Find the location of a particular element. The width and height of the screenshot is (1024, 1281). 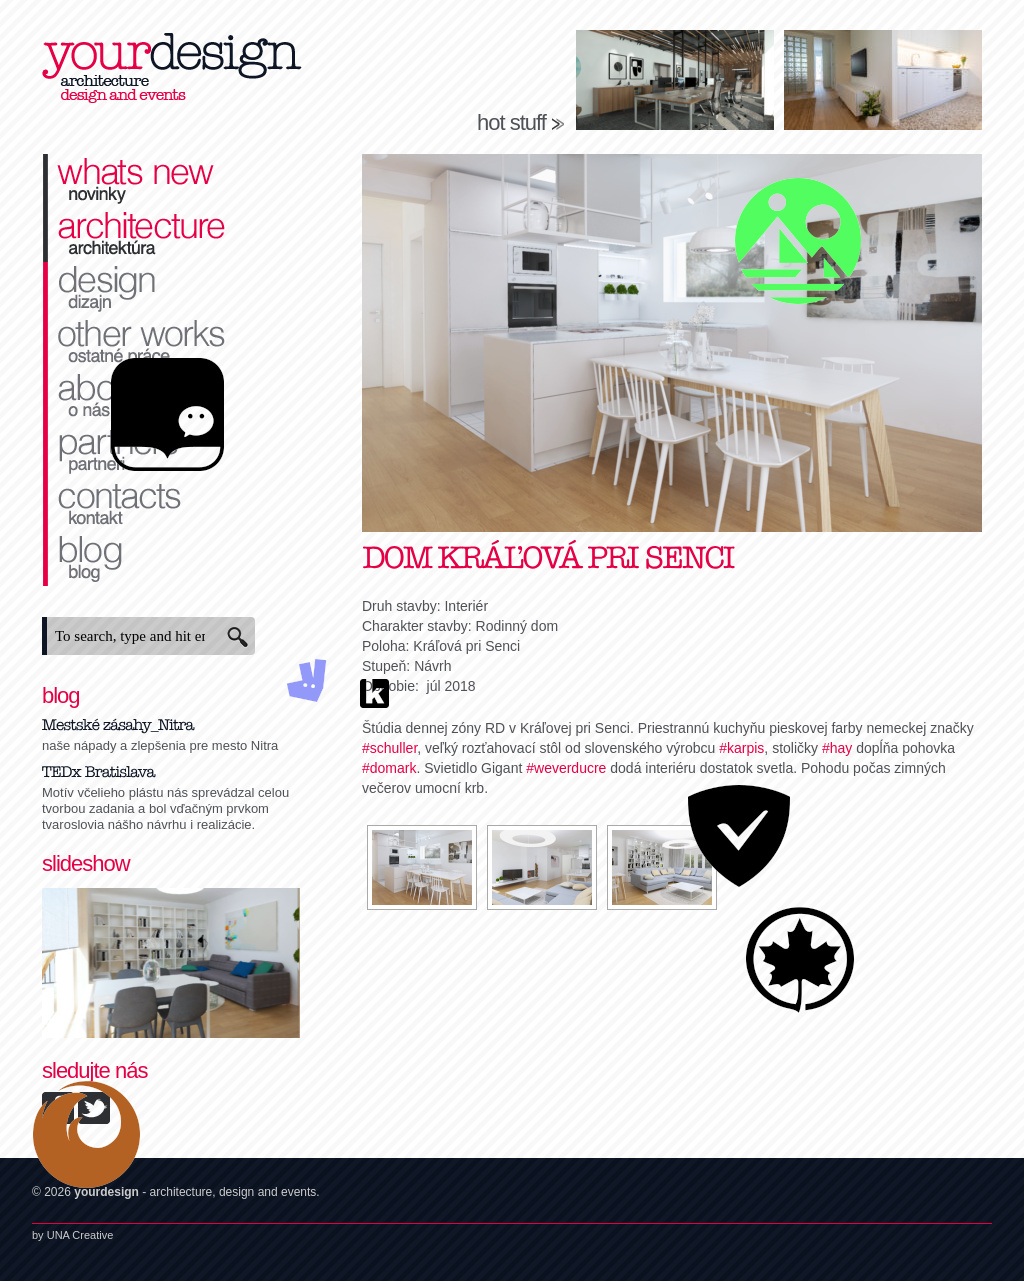

open Firefox browser is located at coordinates (86, 1134).